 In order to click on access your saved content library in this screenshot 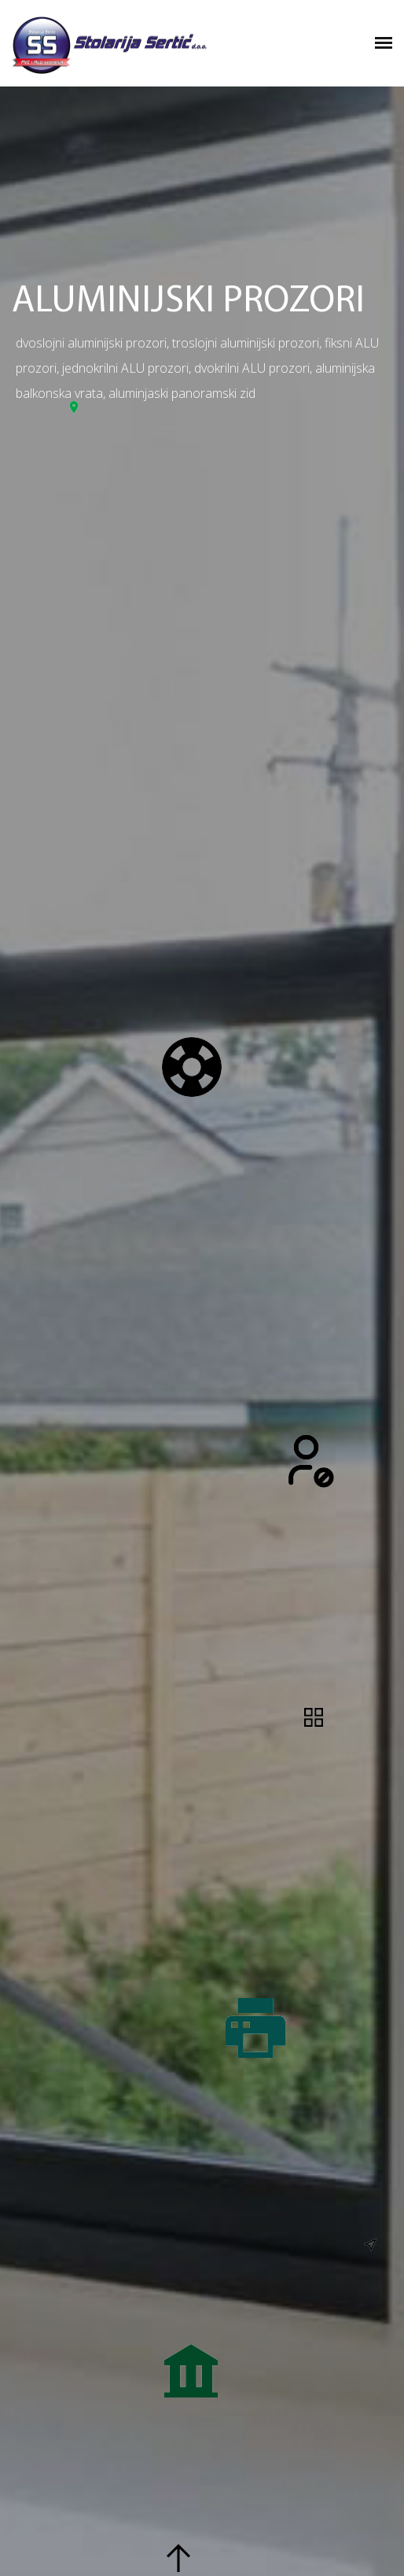, I will do `click(191, 2371)`.